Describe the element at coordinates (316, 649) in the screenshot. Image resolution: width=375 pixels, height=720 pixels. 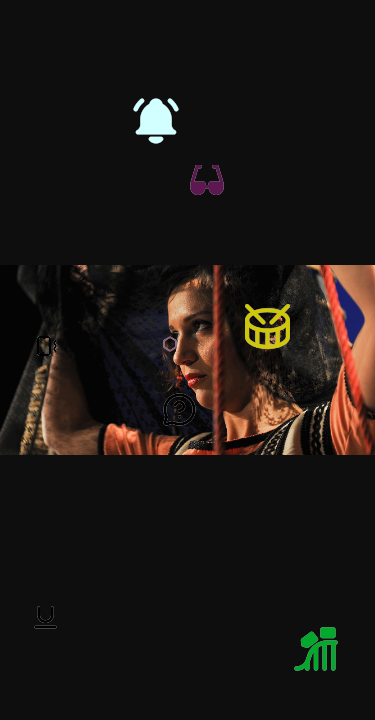
I see `access theme park or amusement park information` at that location.